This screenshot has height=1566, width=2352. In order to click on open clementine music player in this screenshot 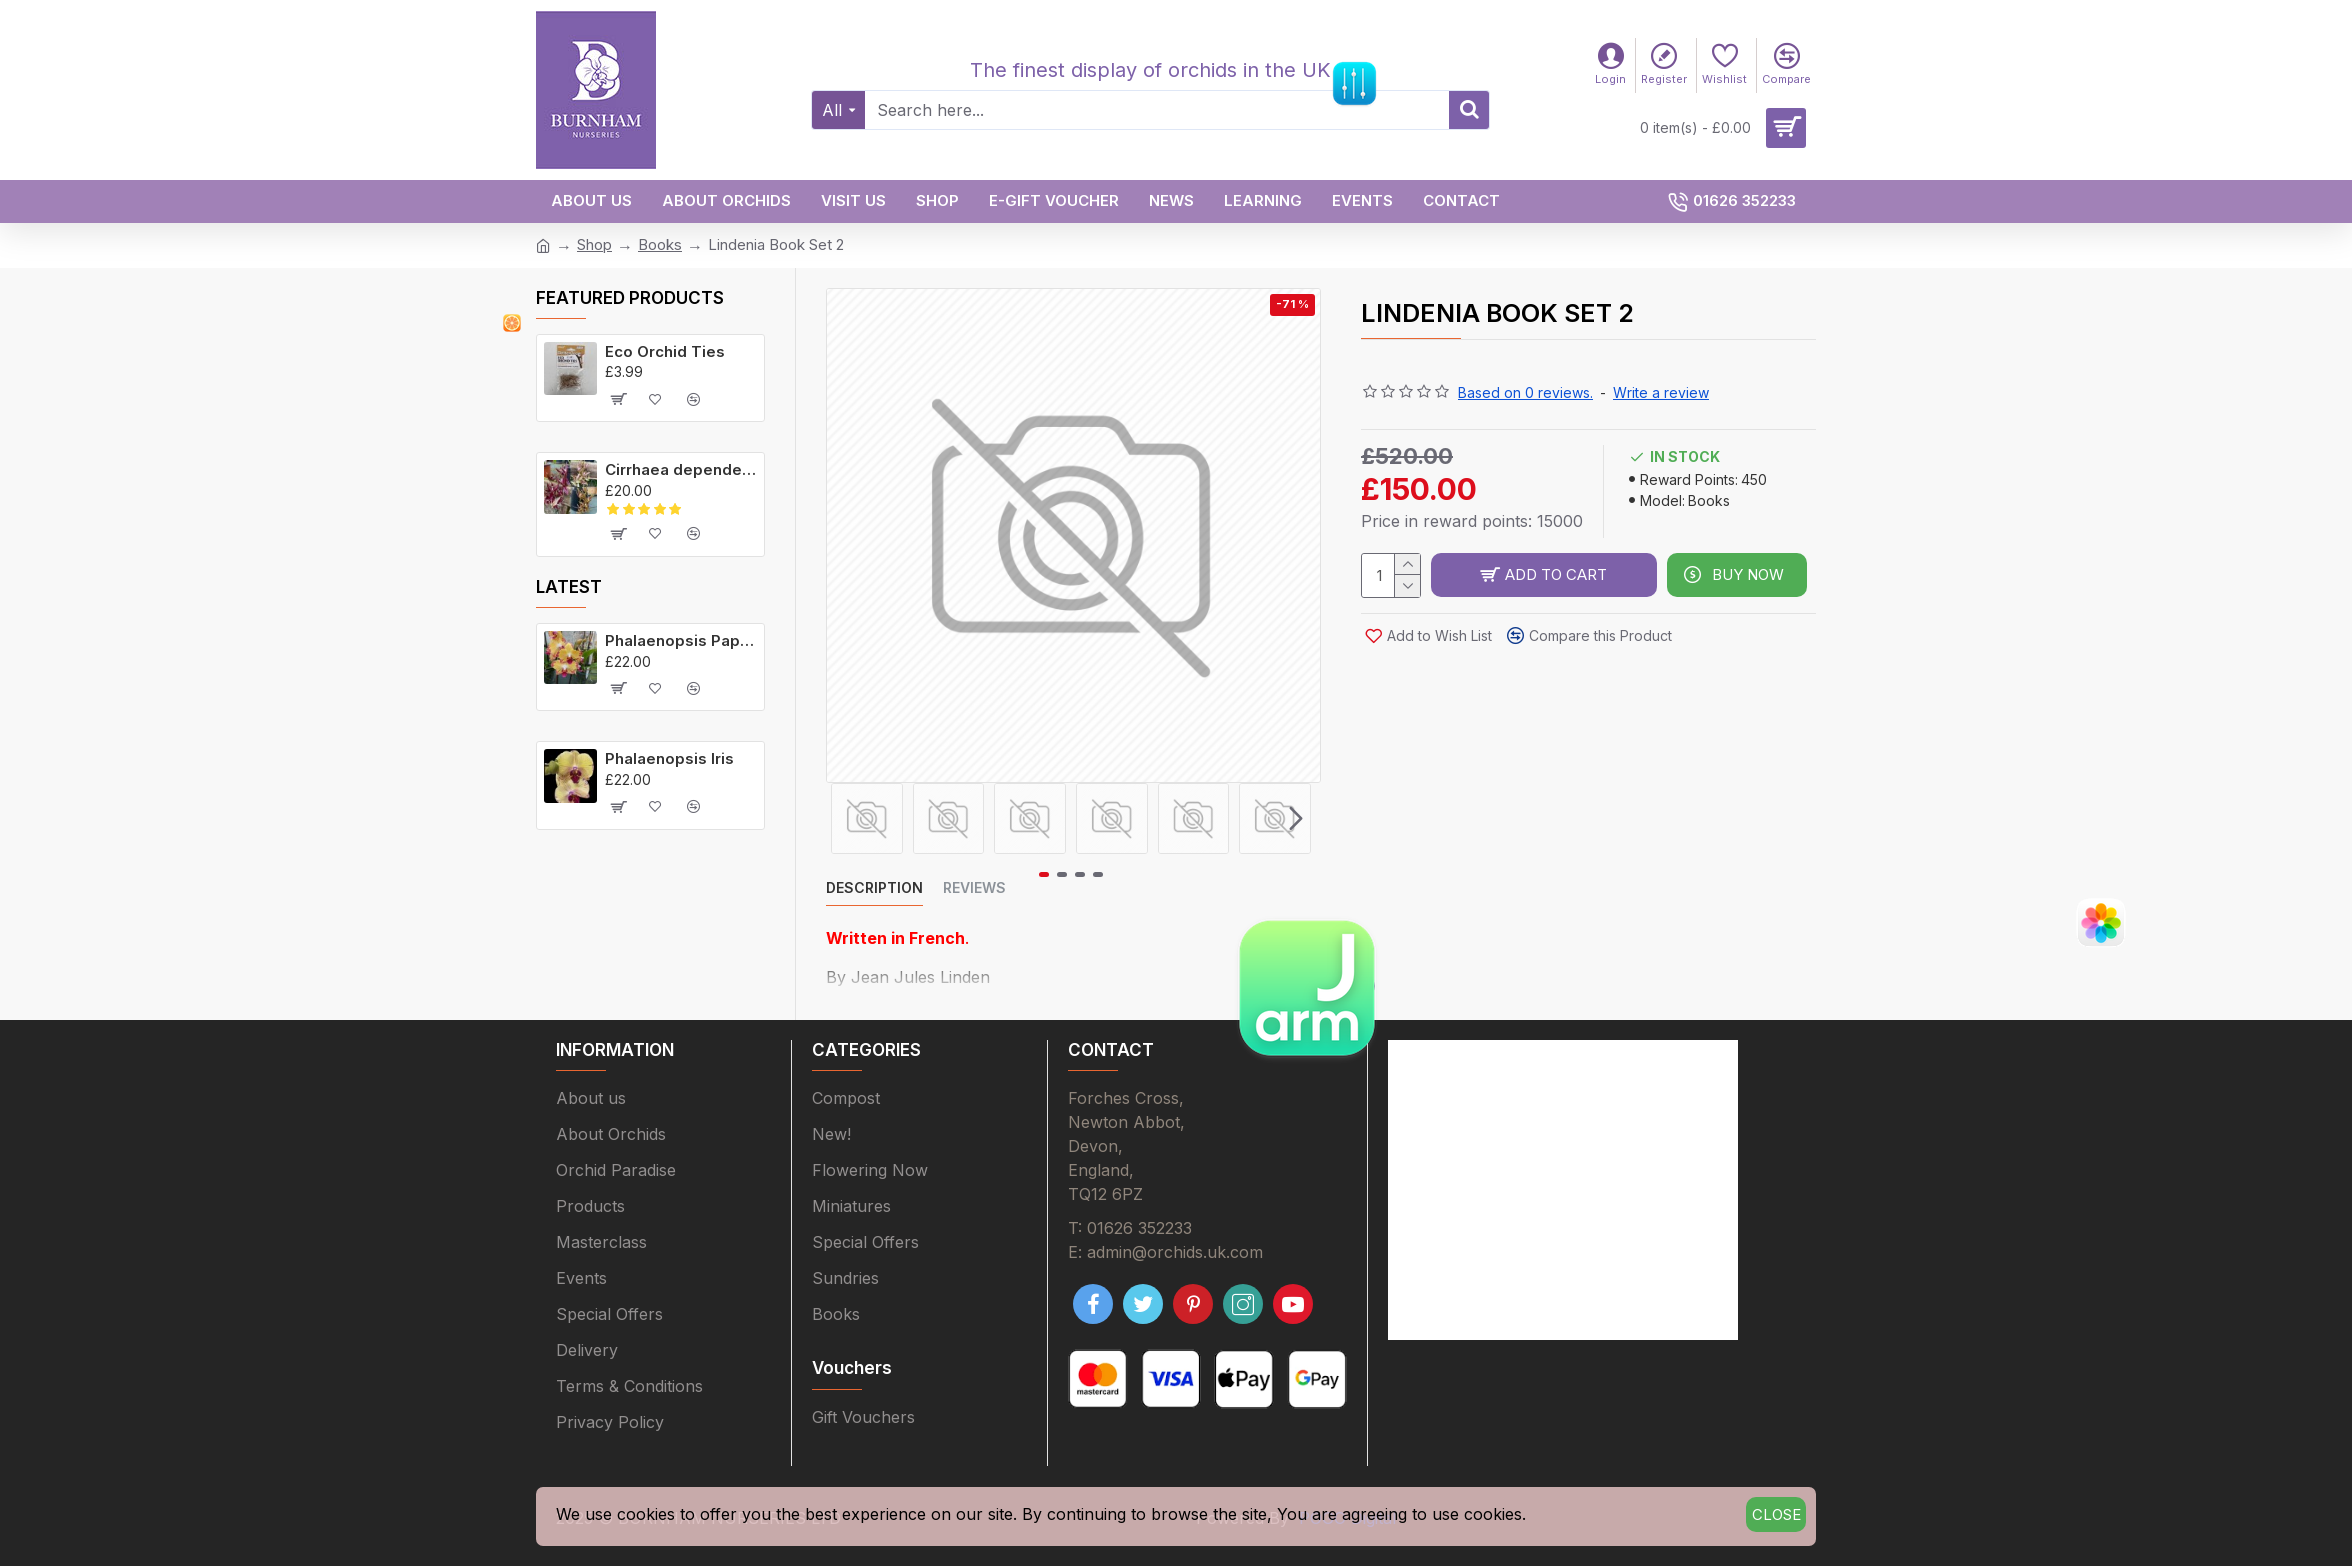, I will do `click(512, 323)`.